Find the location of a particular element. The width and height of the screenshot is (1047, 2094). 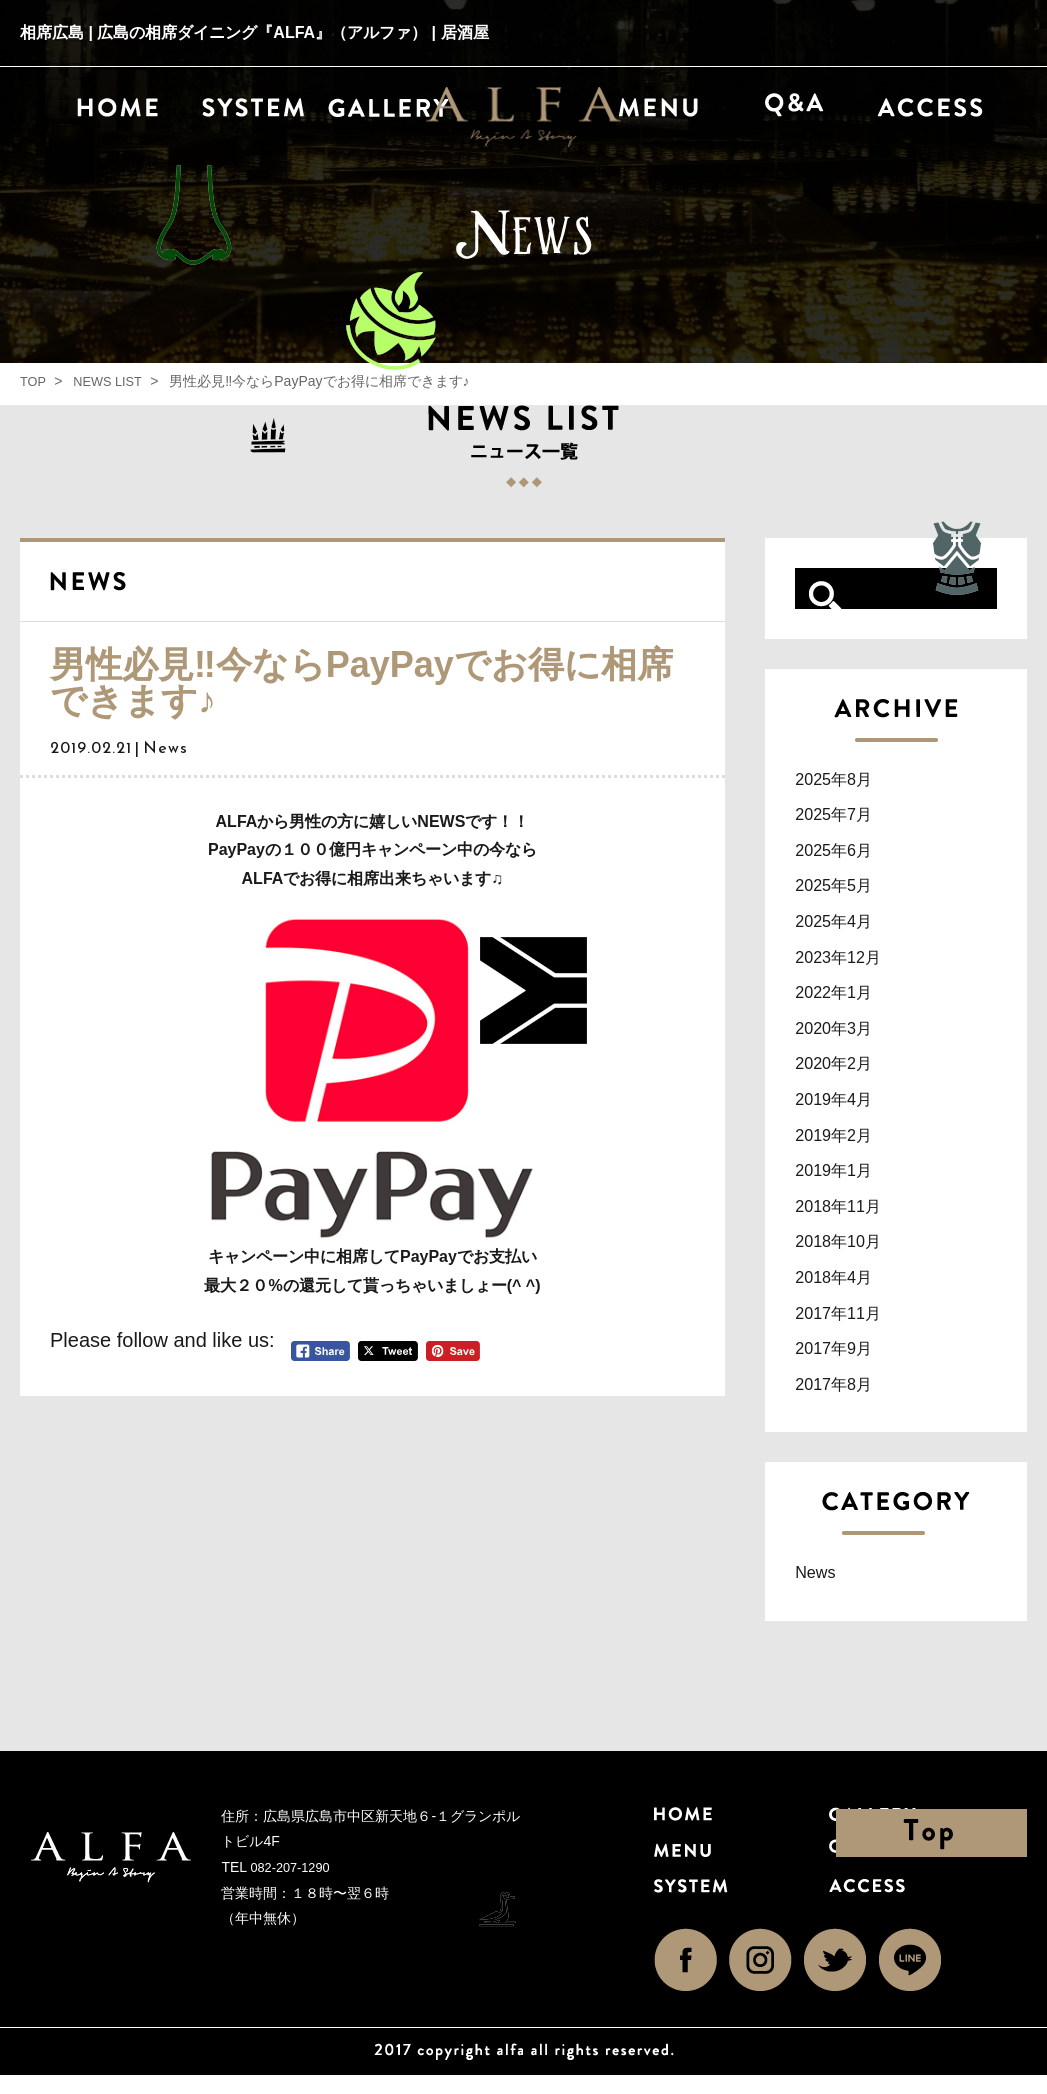

use an incendiary or fire-based weapon is located at coordinates (391, 321).